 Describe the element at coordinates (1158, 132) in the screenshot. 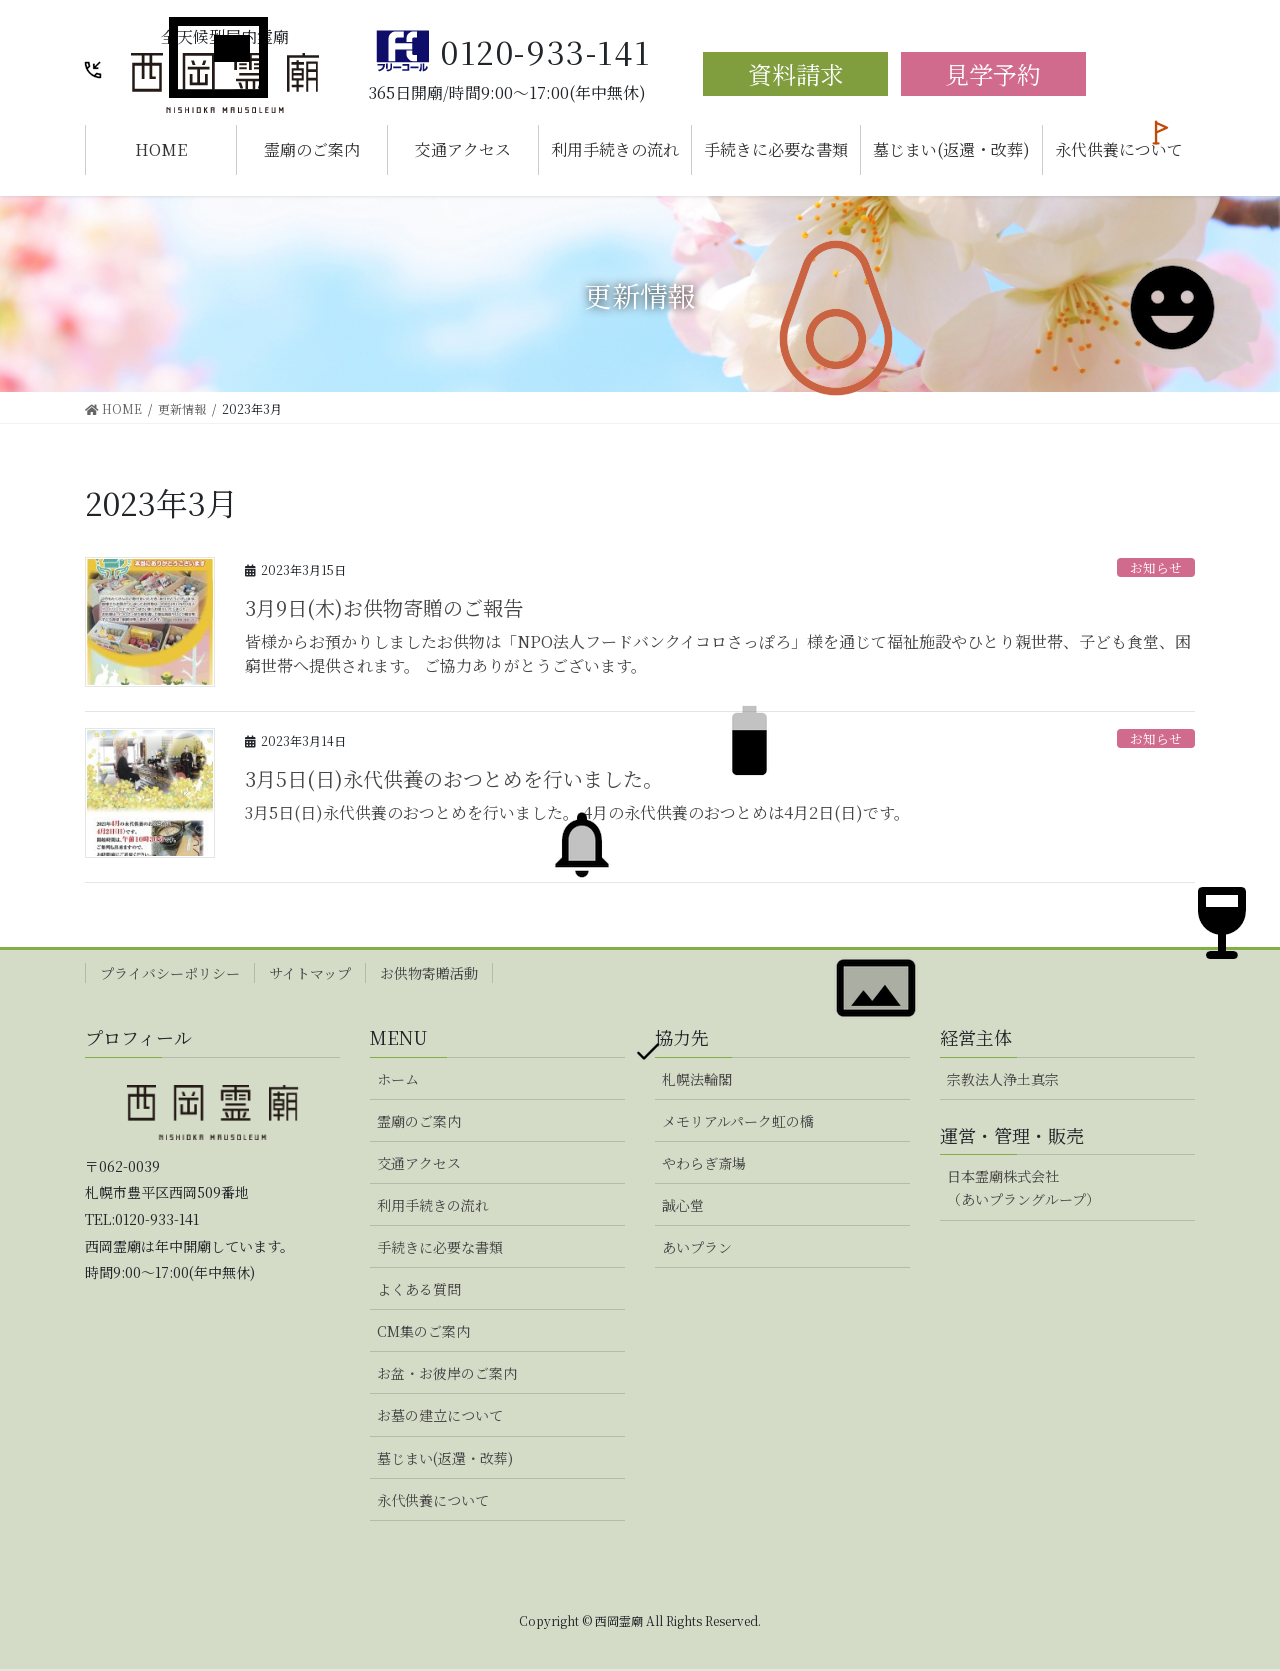

I see `flag or mark an item for follow-up` at that location.